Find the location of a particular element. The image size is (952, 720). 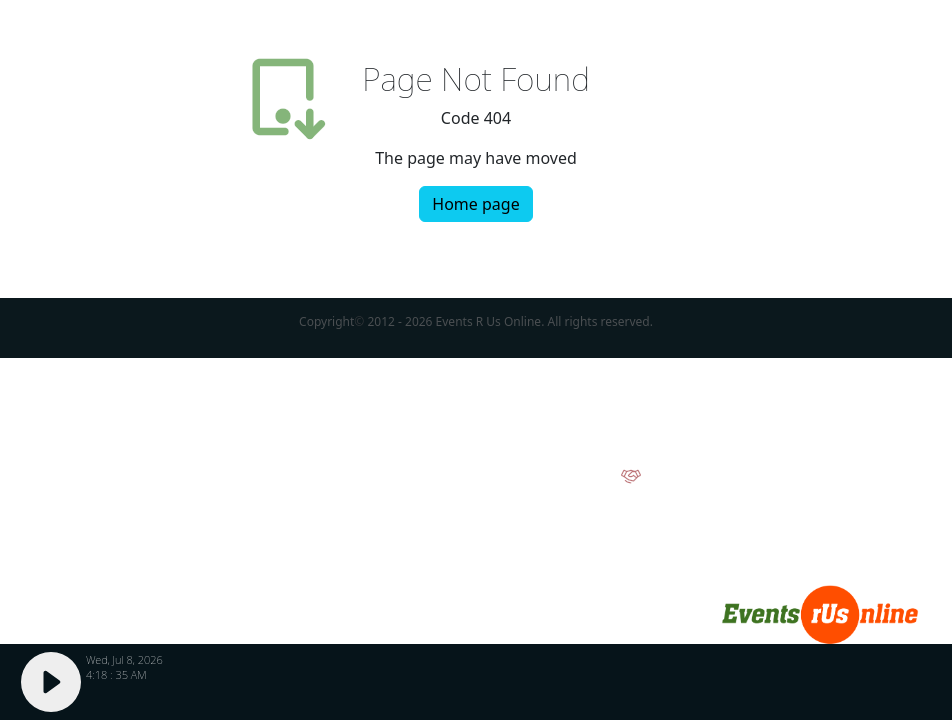

indicates a partnership or collaboration feature is located at coordinates (631, 476).